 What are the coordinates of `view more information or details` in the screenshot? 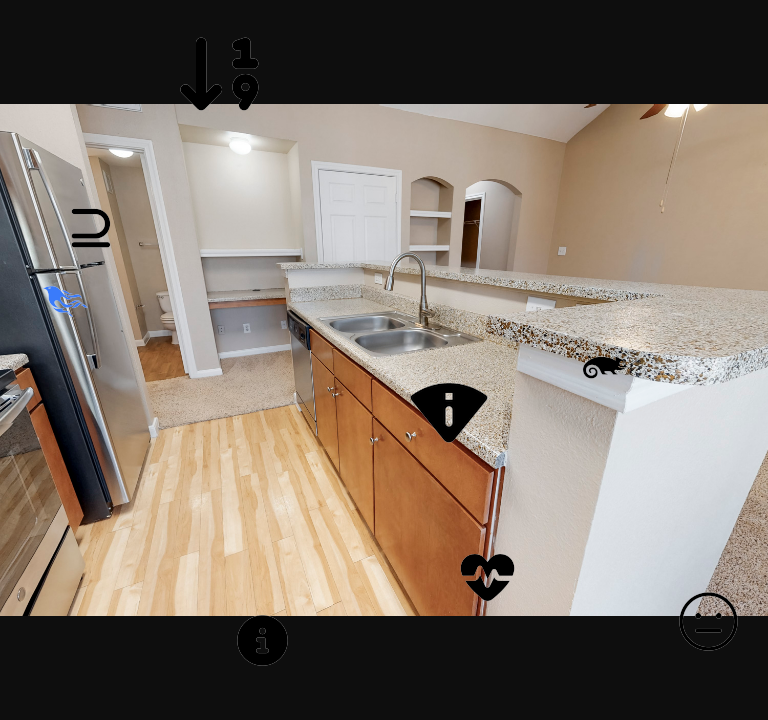 It's located at (262, 640).